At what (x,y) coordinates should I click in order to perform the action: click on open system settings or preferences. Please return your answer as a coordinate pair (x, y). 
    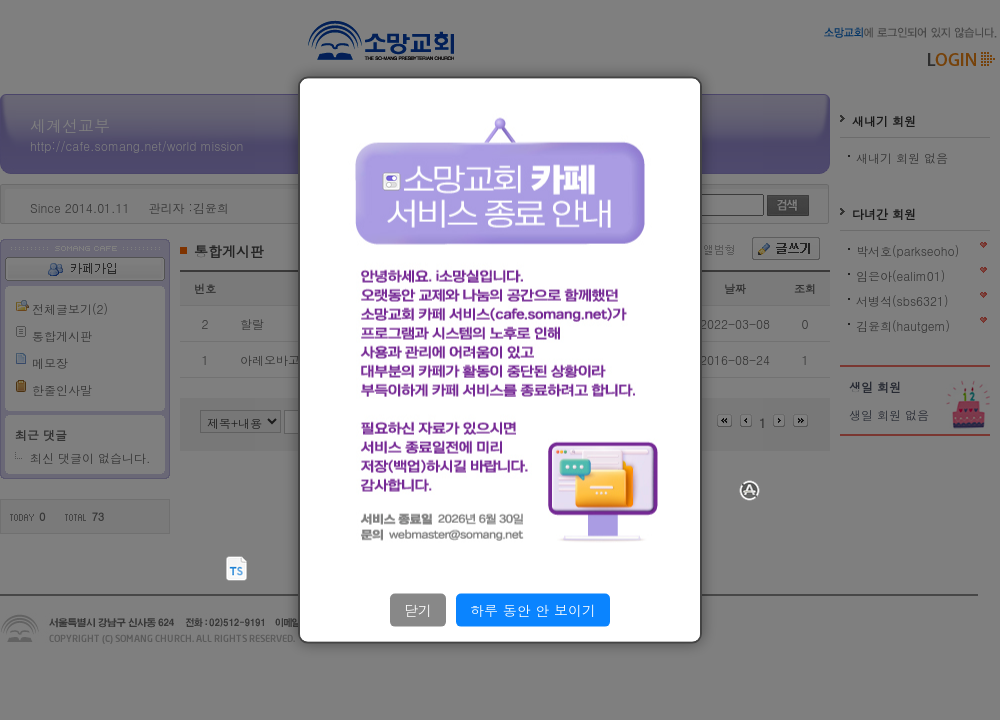
    Looking at the image, I should click on (391, 181).